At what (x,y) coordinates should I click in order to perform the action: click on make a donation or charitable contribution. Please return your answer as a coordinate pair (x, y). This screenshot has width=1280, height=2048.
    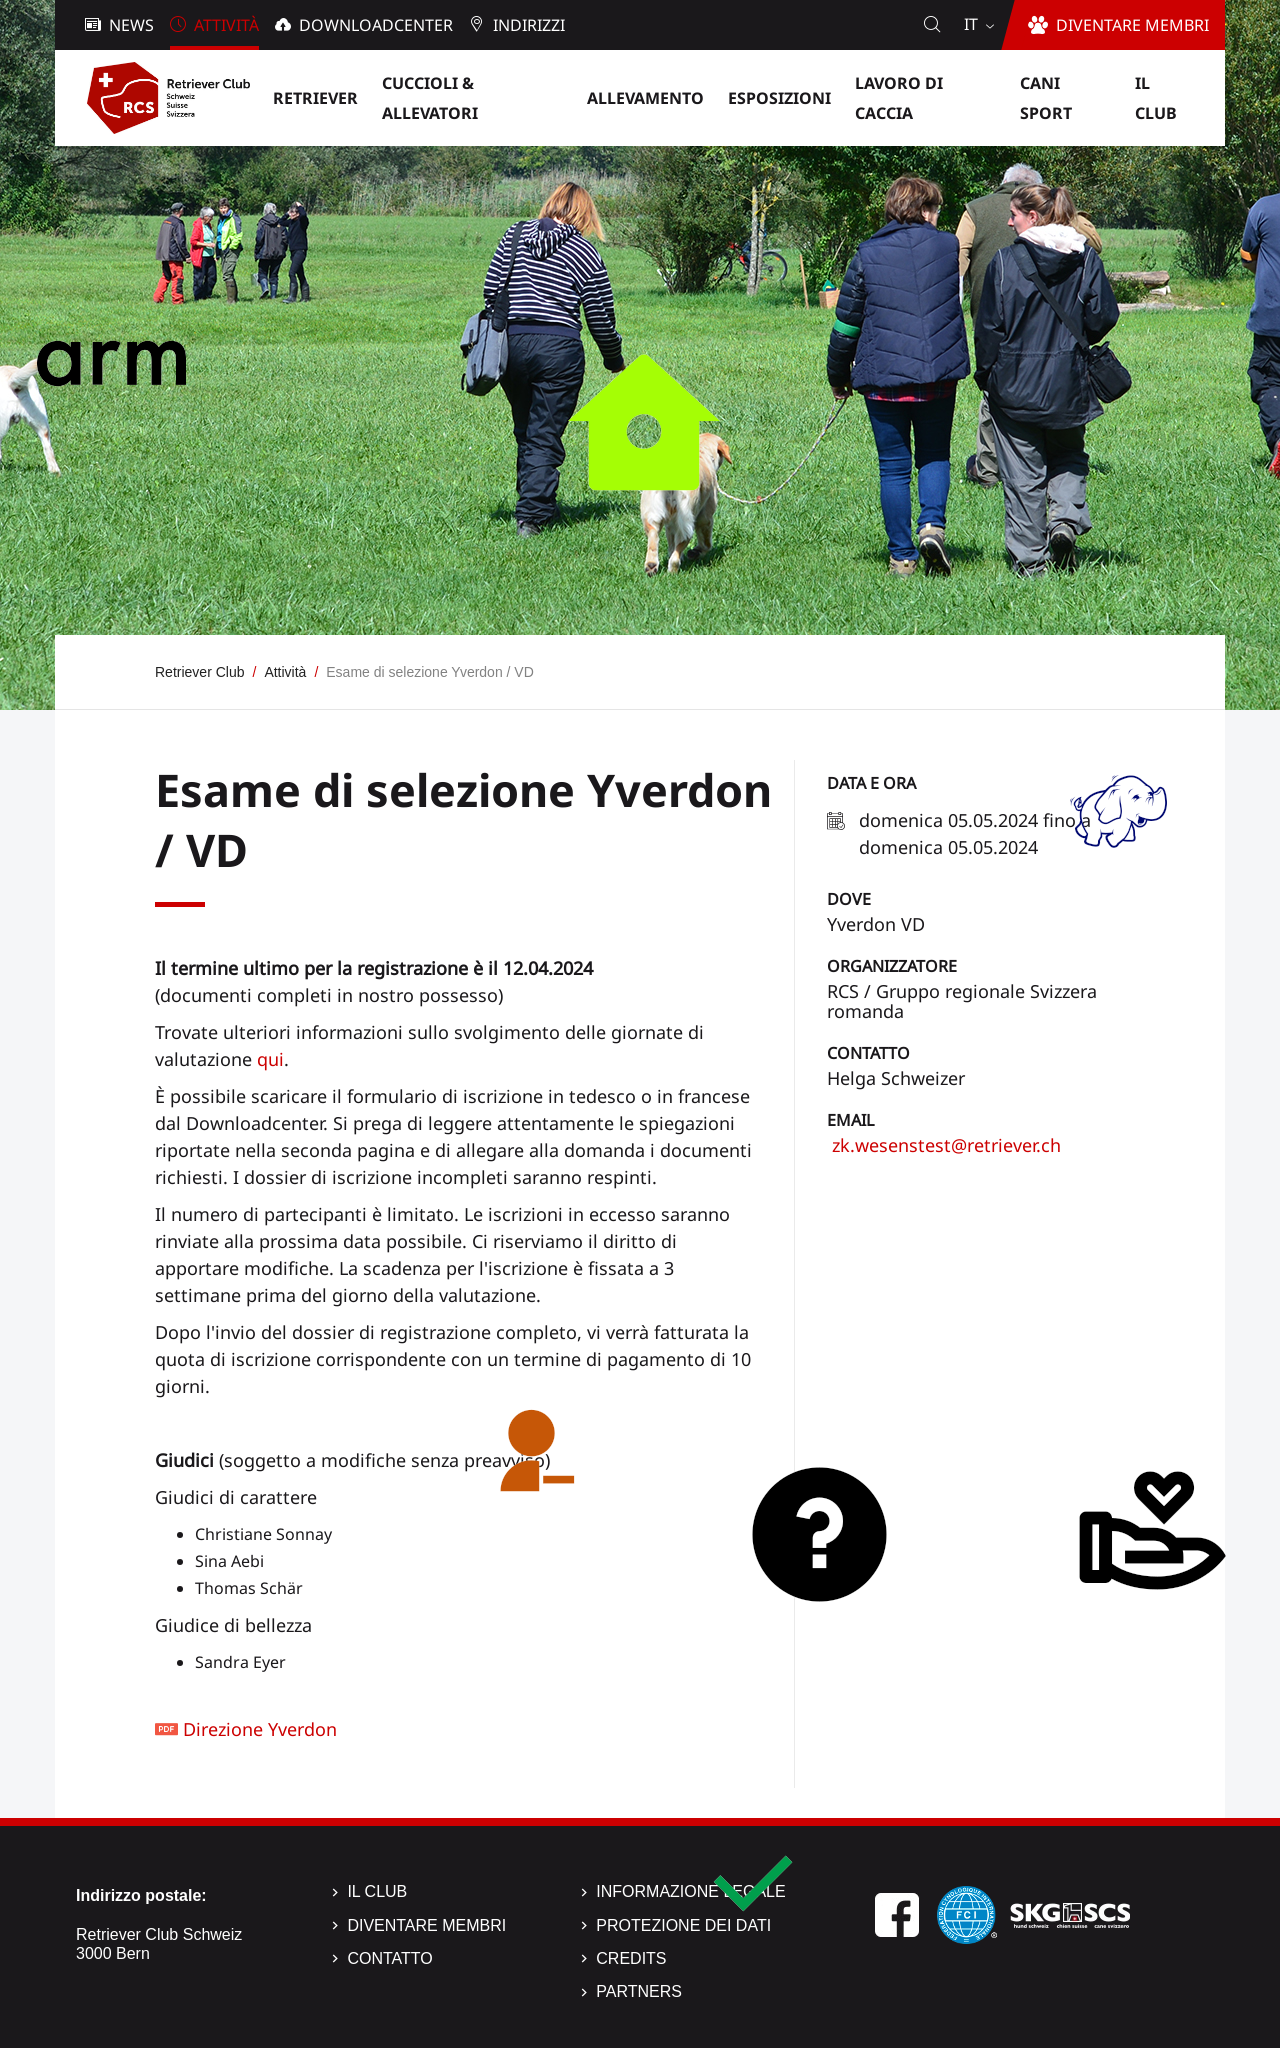
    Looking at the image, I should click on (1151, 1531).